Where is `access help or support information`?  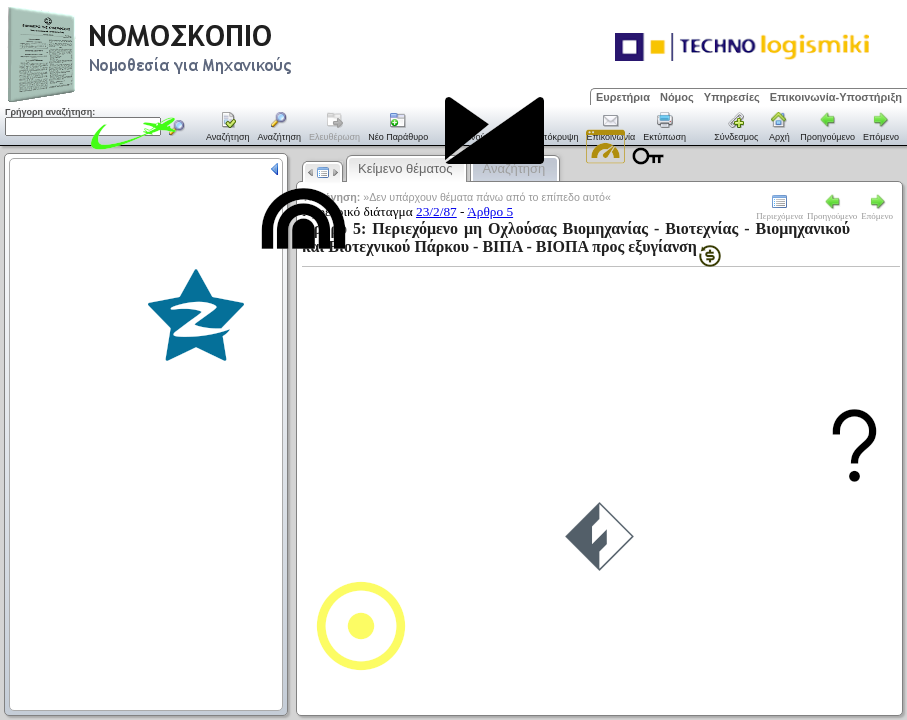
access help or support information is located at coordinates (854, 445).